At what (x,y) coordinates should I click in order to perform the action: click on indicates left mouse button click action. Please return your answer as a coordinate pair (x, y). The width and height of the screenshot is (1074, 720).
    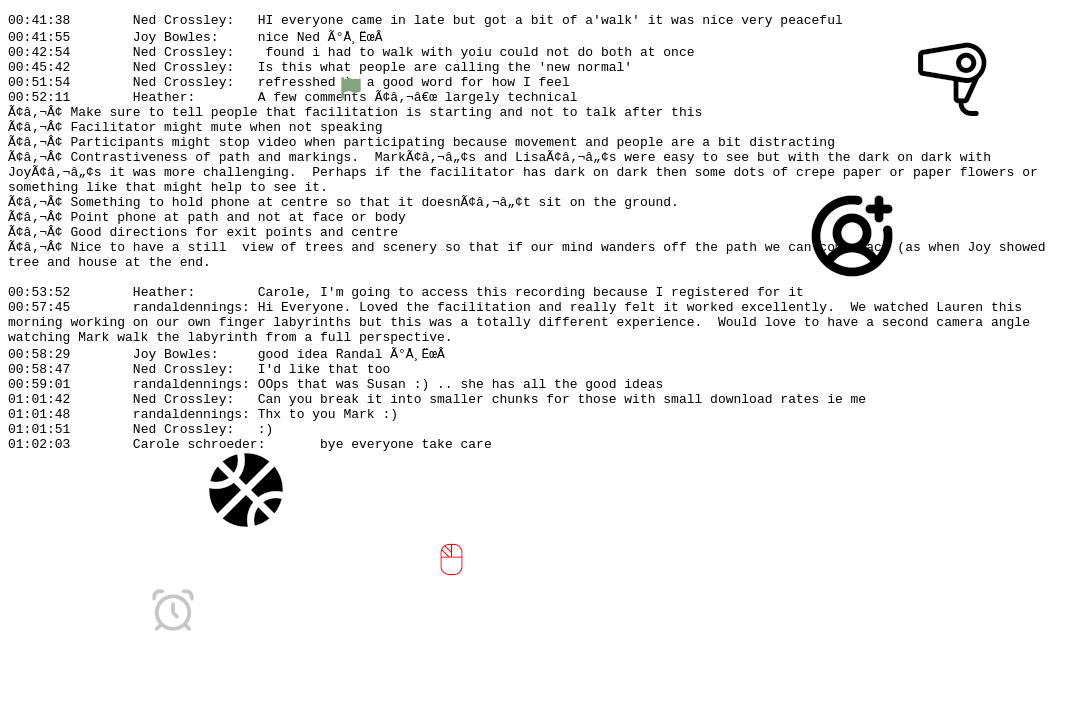
    Looking at the image, I should click on (451, 559).